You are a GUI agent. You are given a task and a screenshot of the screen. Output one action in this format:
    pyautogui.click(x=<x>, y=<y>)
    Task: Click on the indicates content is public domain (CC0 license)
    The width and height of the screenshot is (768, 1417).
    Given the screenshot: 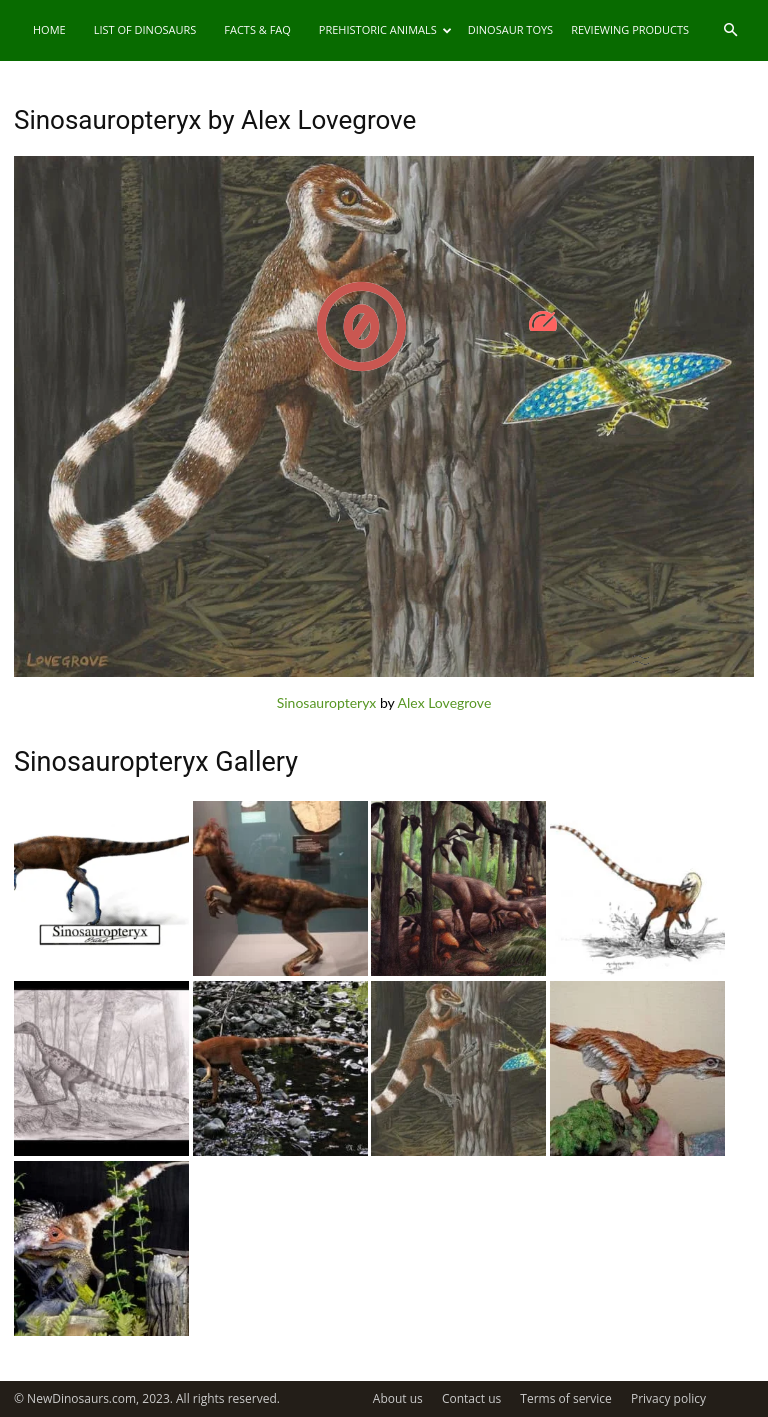 What is the action you would take?
    pyautogui.click(x=361, y=326)
    